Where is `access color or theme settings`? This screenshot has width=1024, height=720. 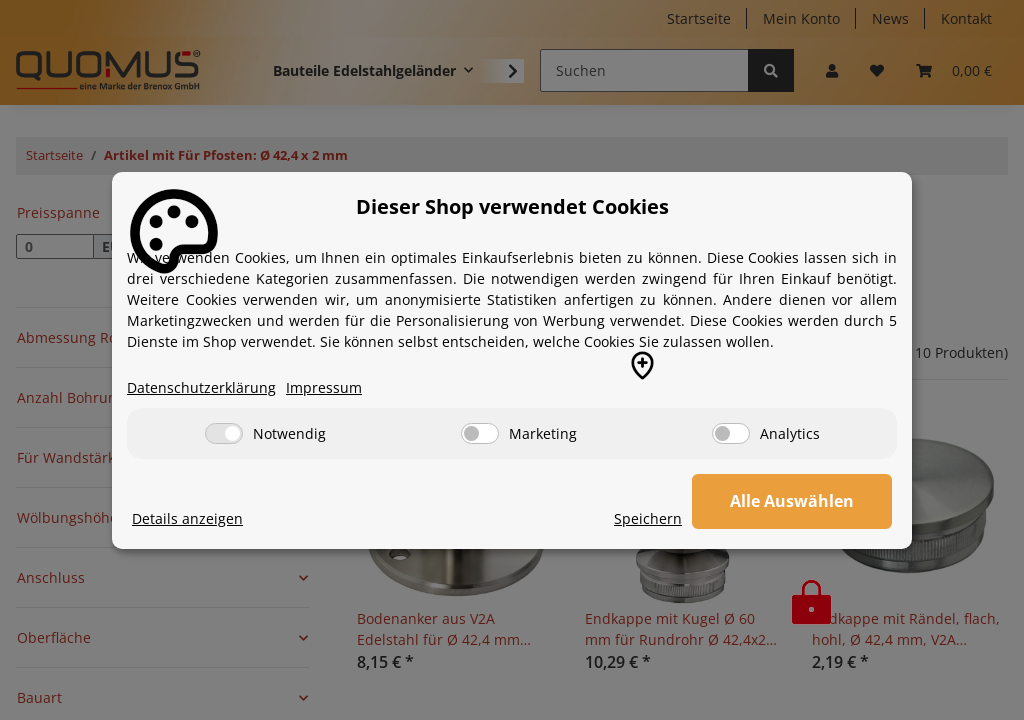 access color or theme settings is located at coordinates (174, 233).